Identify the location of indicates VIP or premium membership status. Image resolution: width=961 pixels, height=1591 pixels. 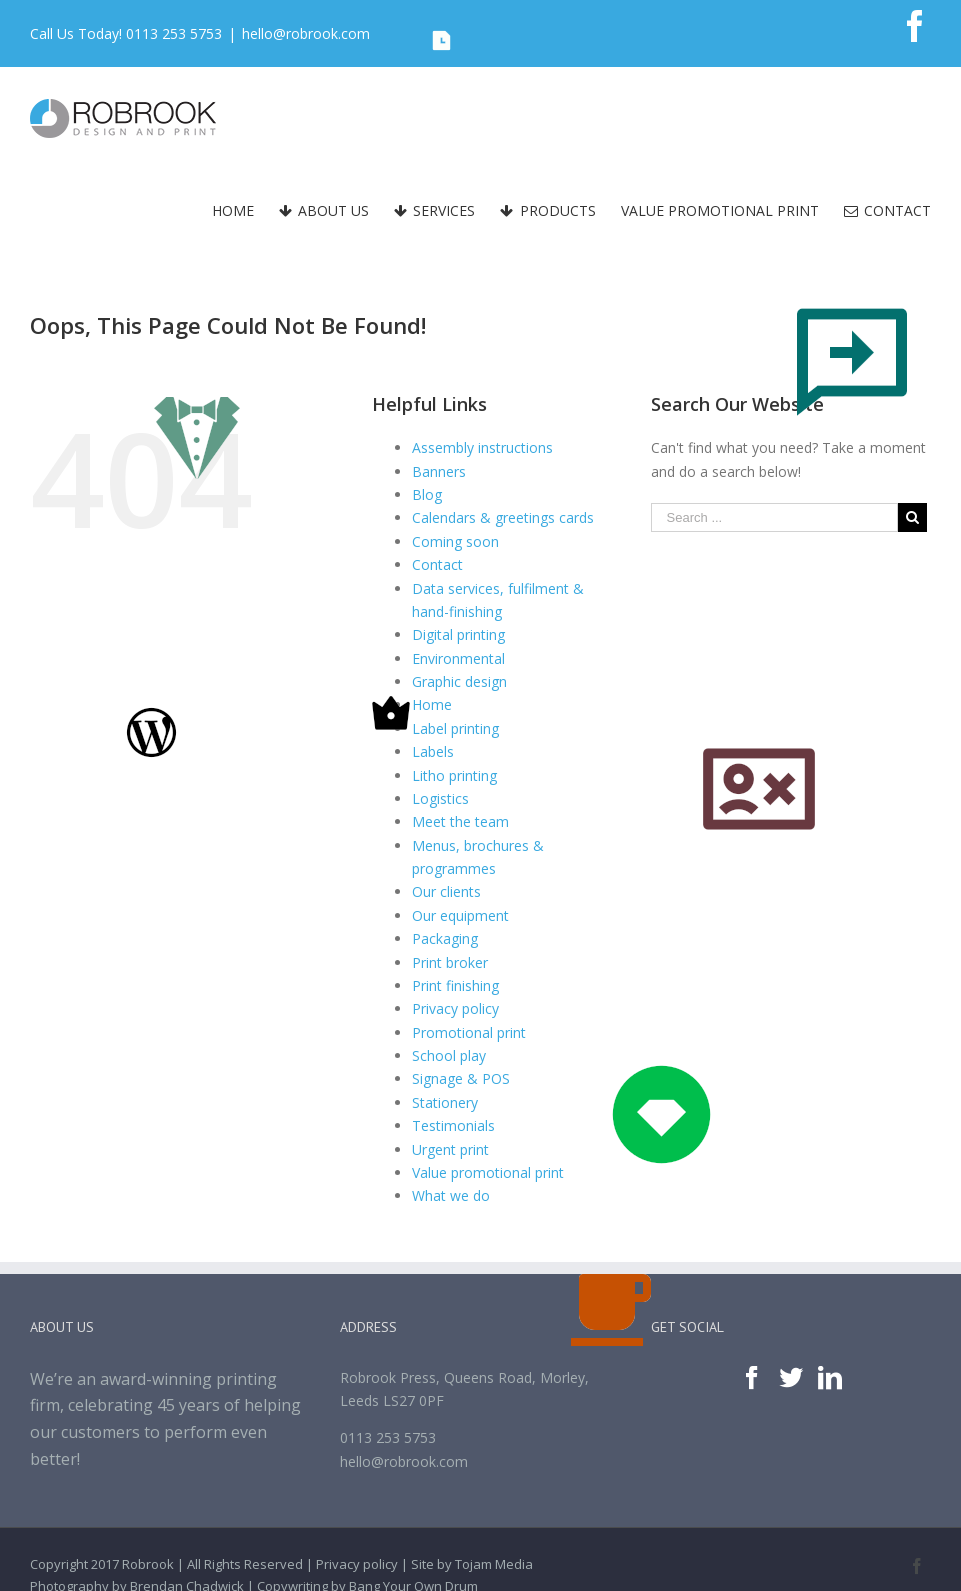
(391, 714).